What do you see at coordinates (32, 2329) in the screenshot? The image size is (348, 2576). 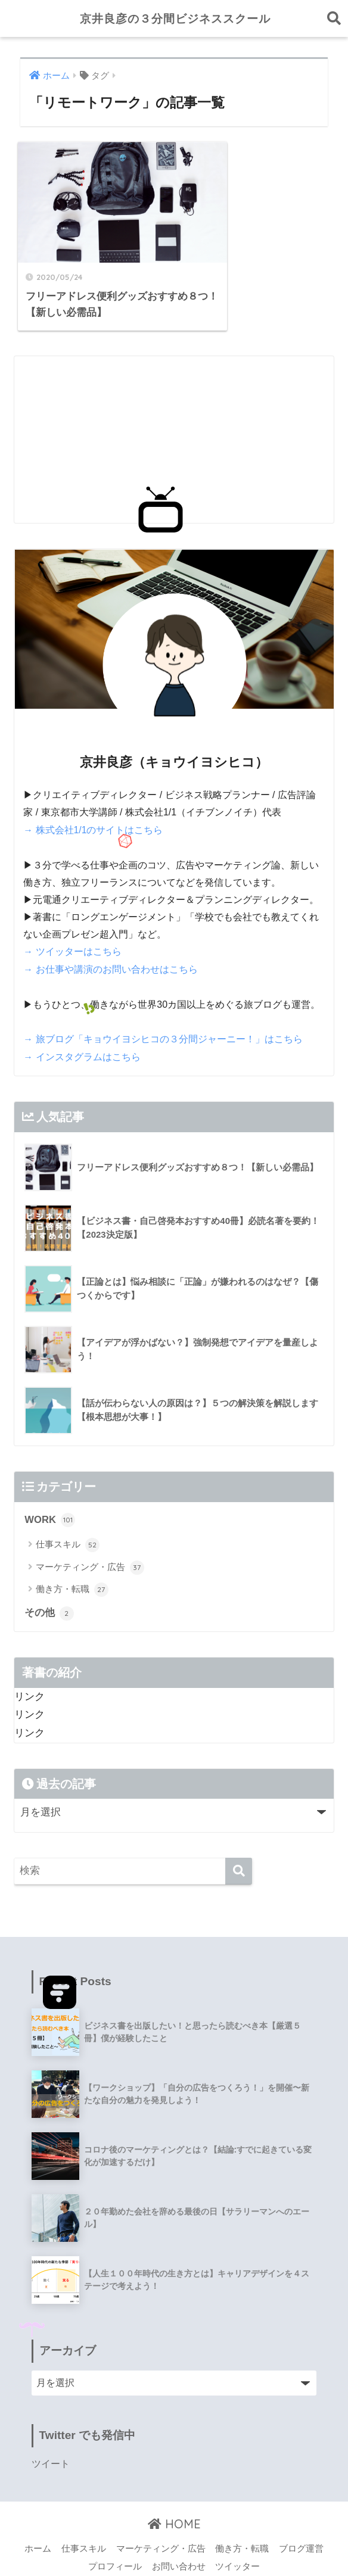 I see `handlebars.js templating library logo` at bounding box center [32, 2329].